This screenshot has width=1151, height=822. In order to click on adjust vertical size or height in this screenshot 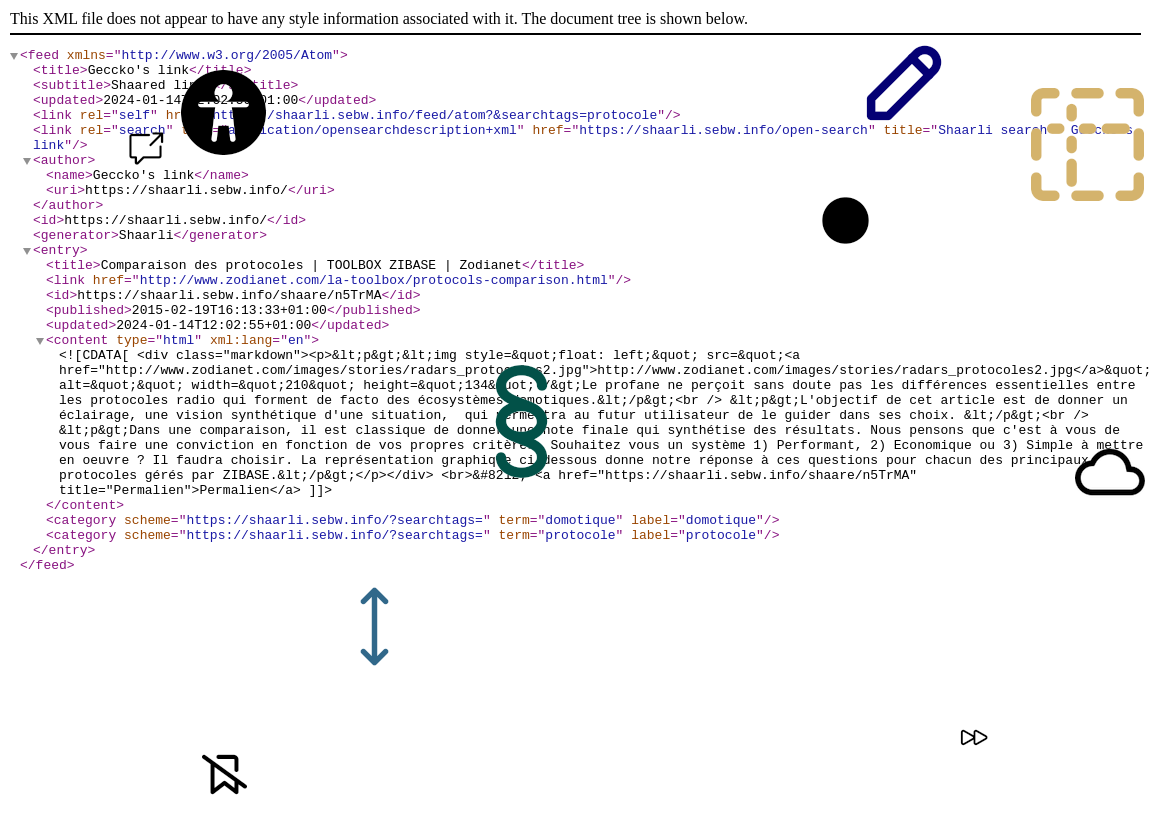, I will do `click(374, 626)`.